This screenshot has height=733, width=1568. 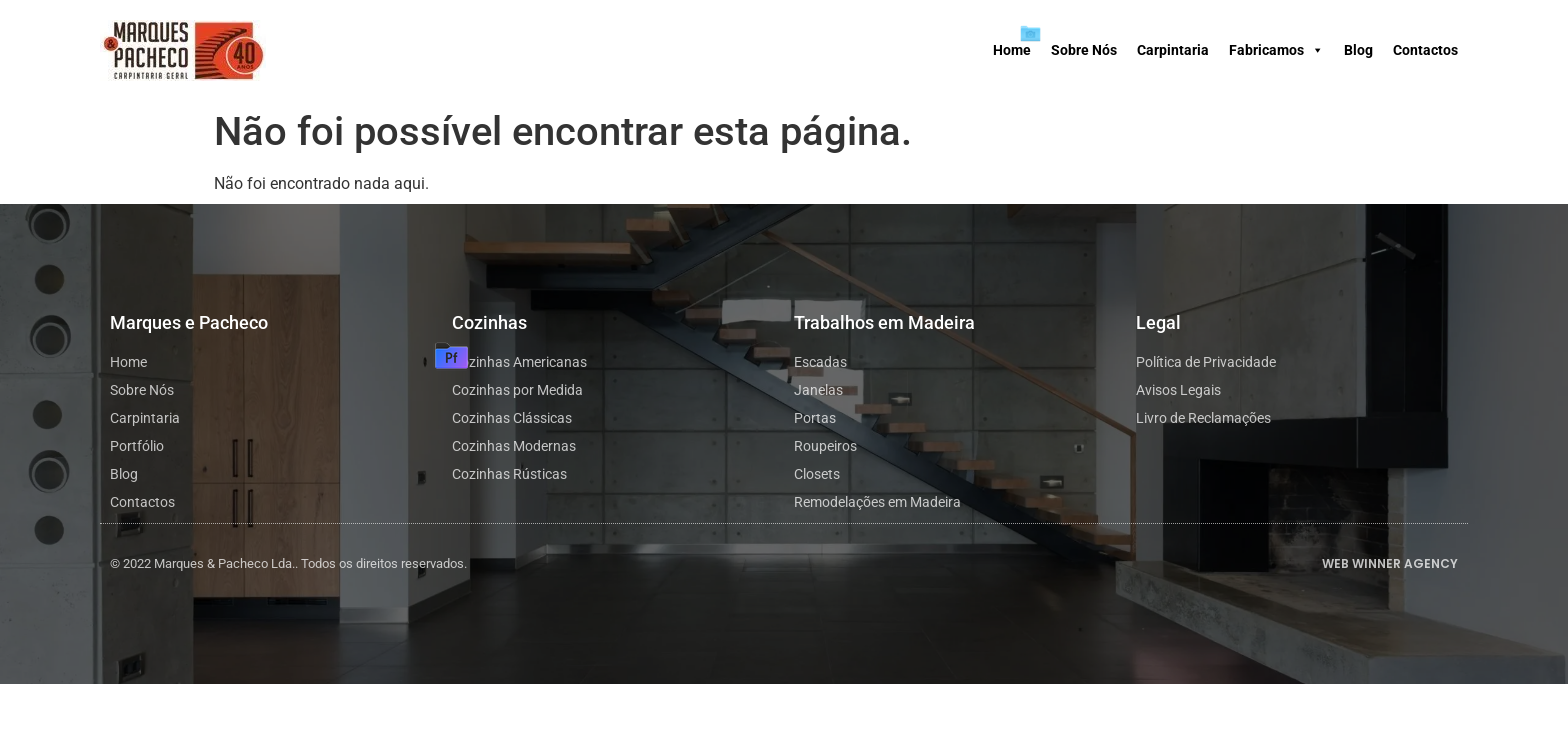 What do you see at coordinates (451, 356) in the screenshot?
I see `open Adobe Portfolio project folder` at bounding box center [451, 356].